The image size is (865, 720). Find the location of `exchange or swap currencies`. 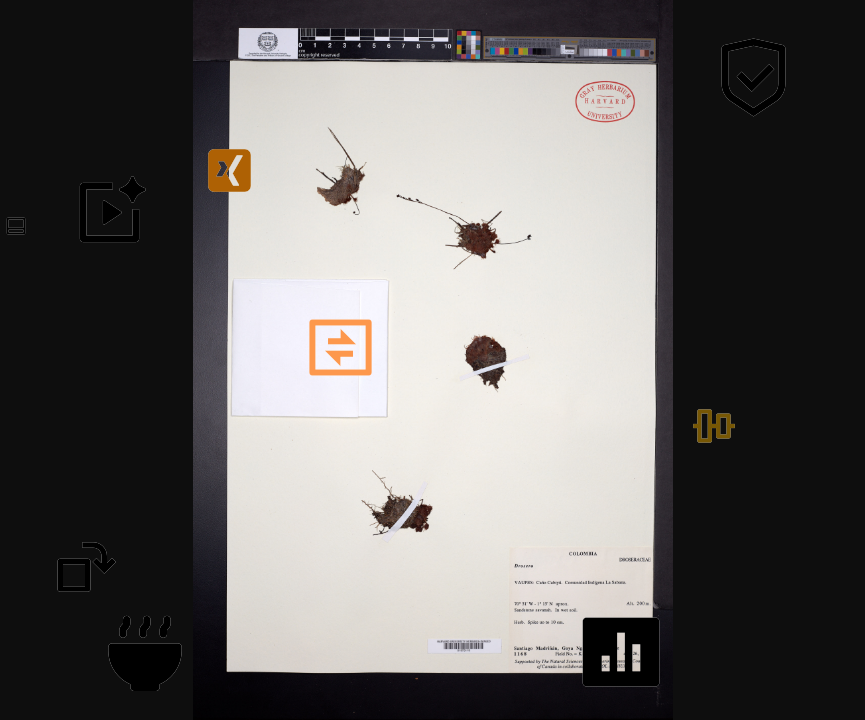

exchange or swap currencies is located at coordinates (340, 347).